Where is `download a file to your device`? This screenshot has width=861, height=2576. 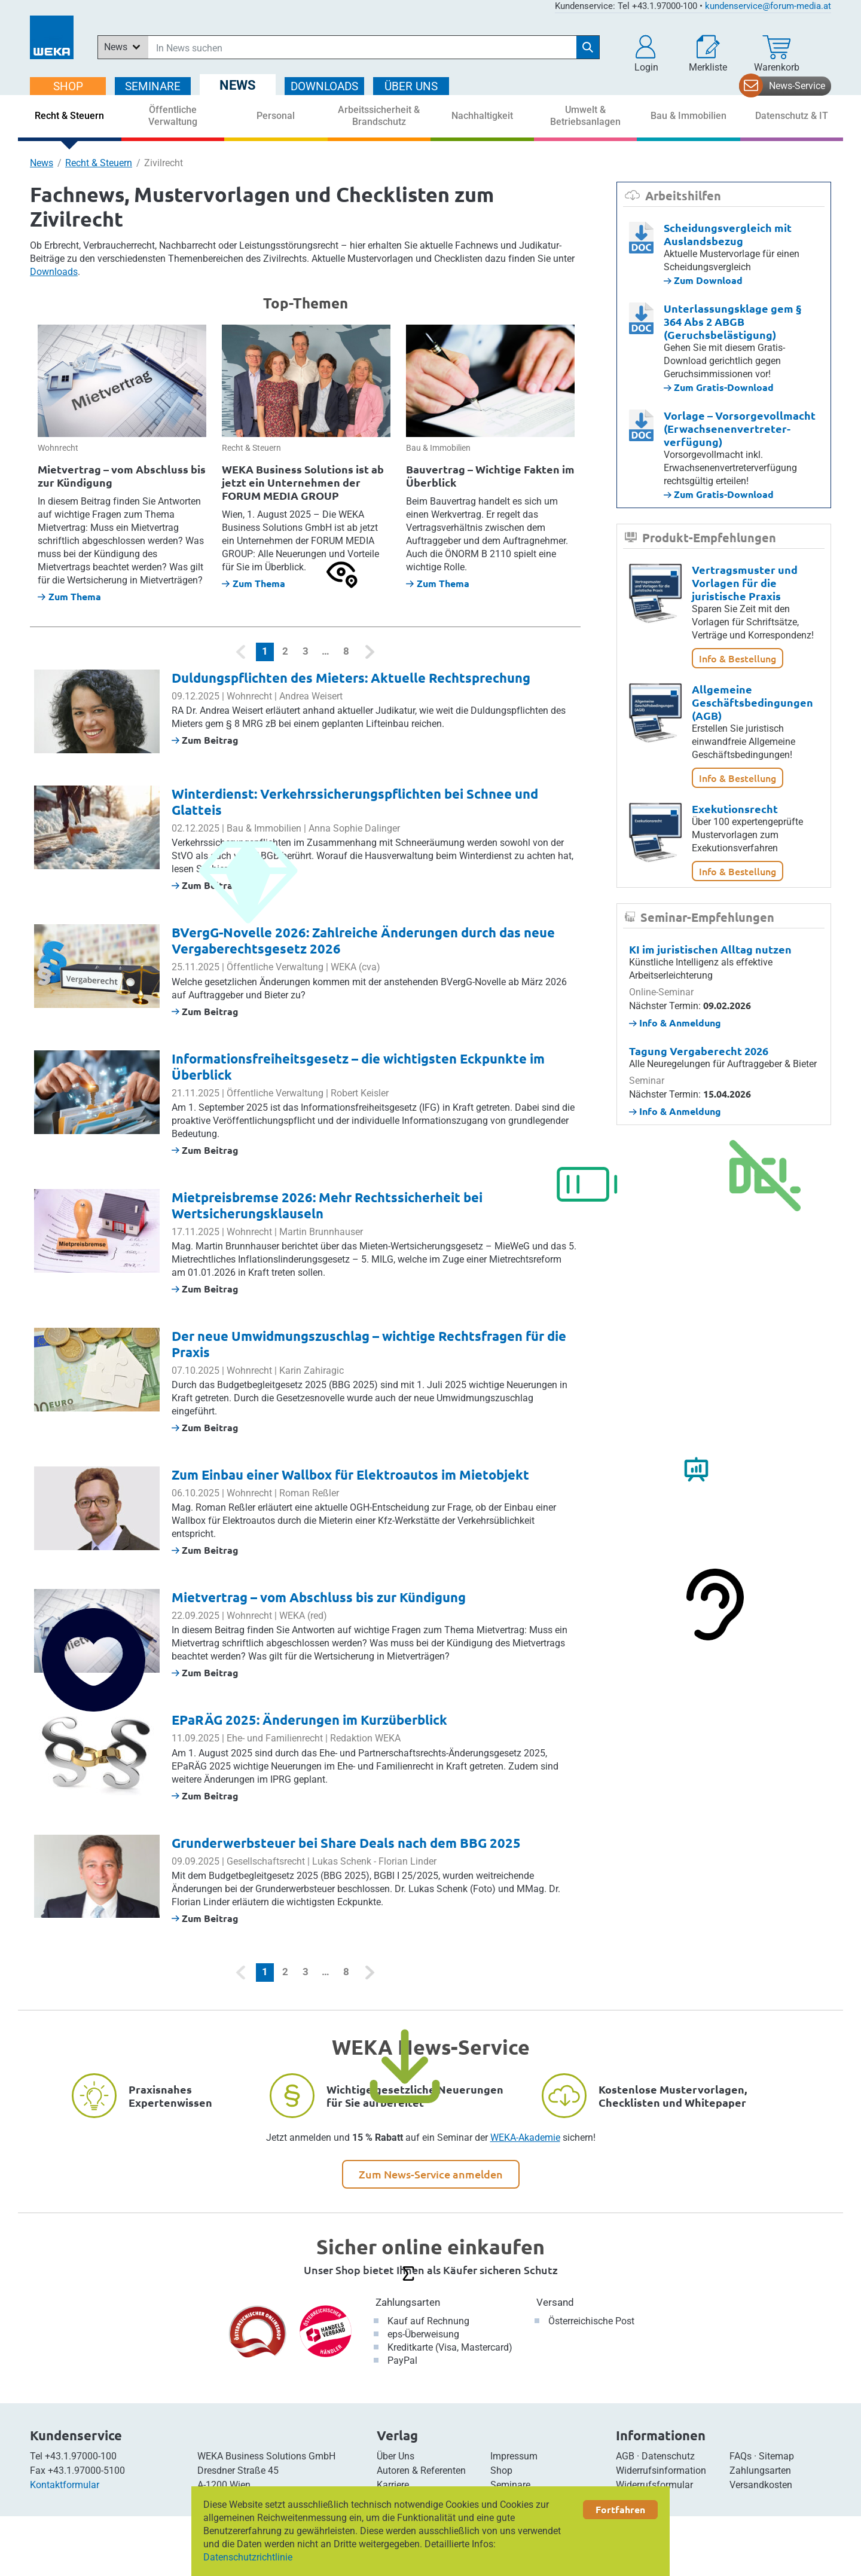
download a file to your device is located at coordinates (405, 2064).